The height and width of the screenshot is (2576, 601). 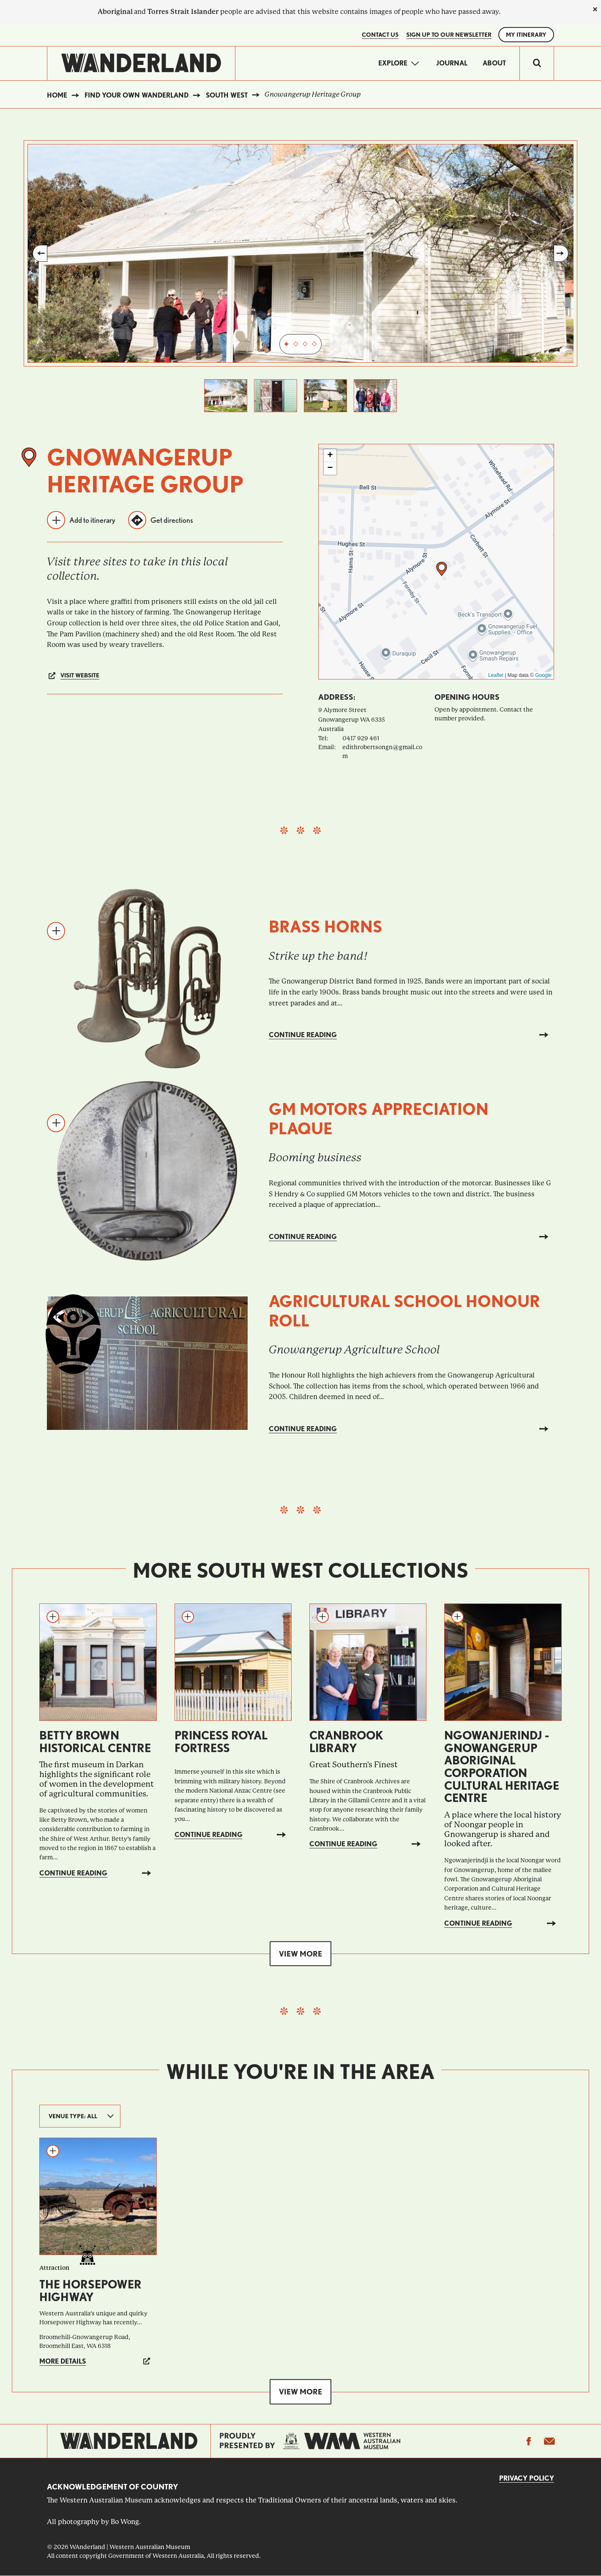 What do you see at coordinates (87, 2255) in the screenshot?
I see `access bot or AI assistant features` at bounding box center [87, 2255].